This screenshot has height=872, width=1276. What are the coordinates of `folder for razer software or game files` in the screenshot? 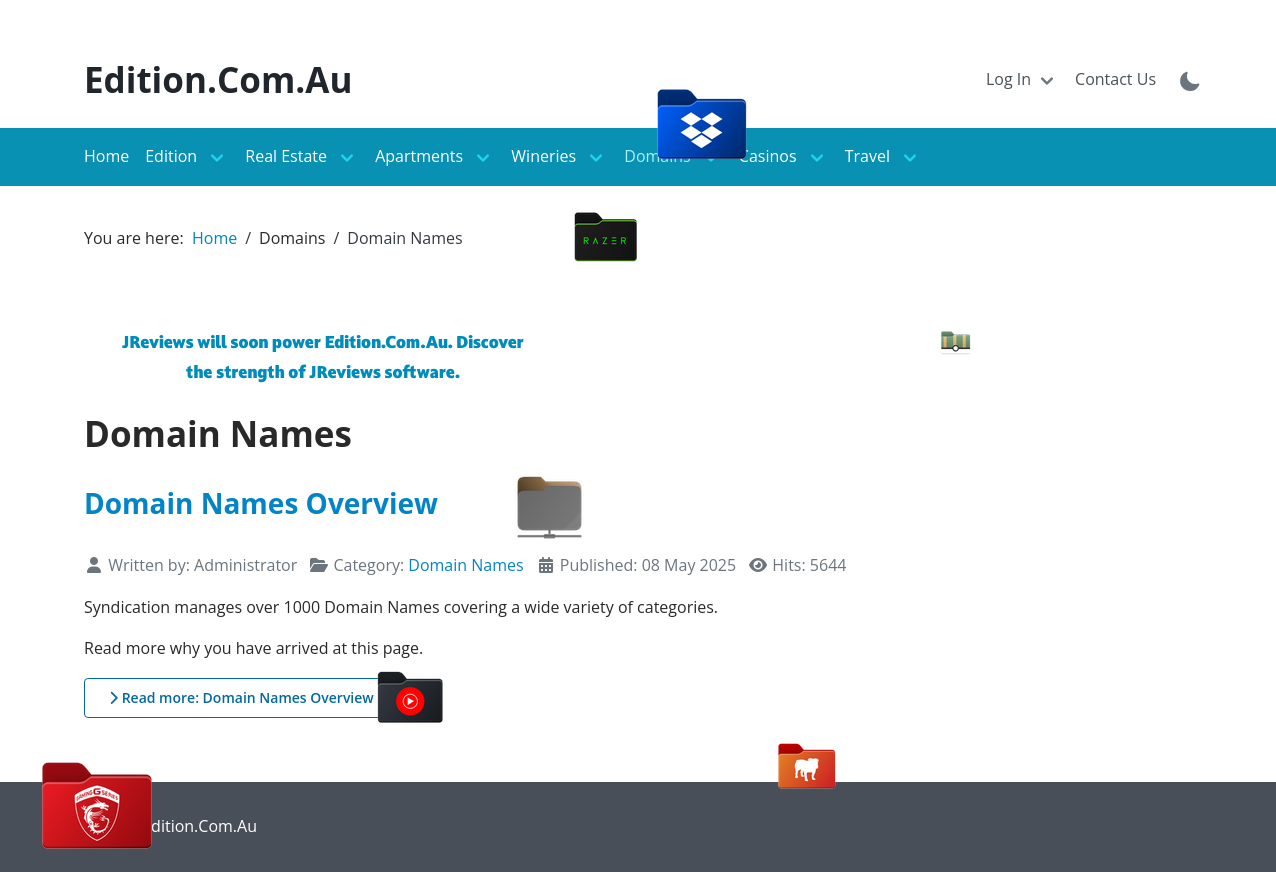 It's located at (605, 238).